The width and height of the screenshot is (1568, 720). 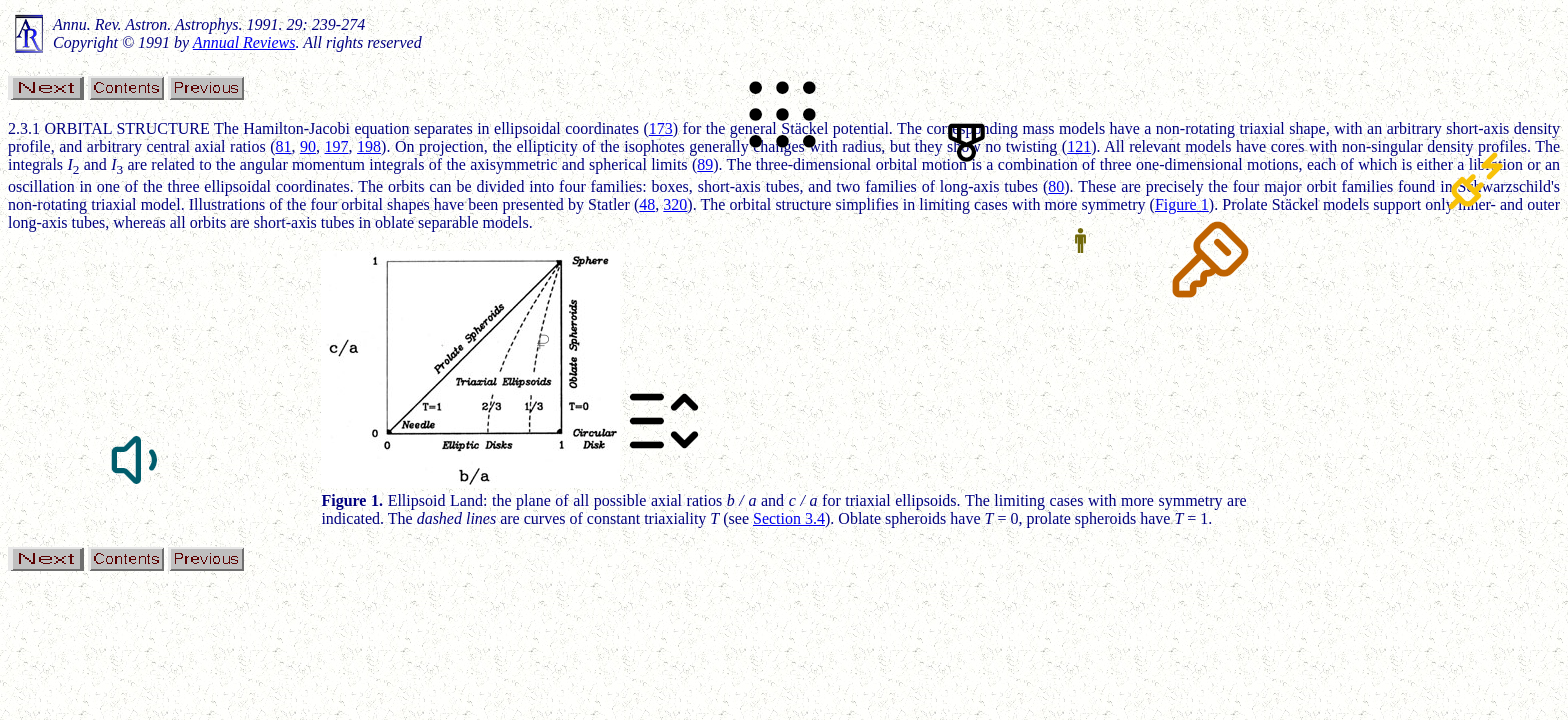 I want to click on indicates Russian ruble currency, so click(x=543, y=342).